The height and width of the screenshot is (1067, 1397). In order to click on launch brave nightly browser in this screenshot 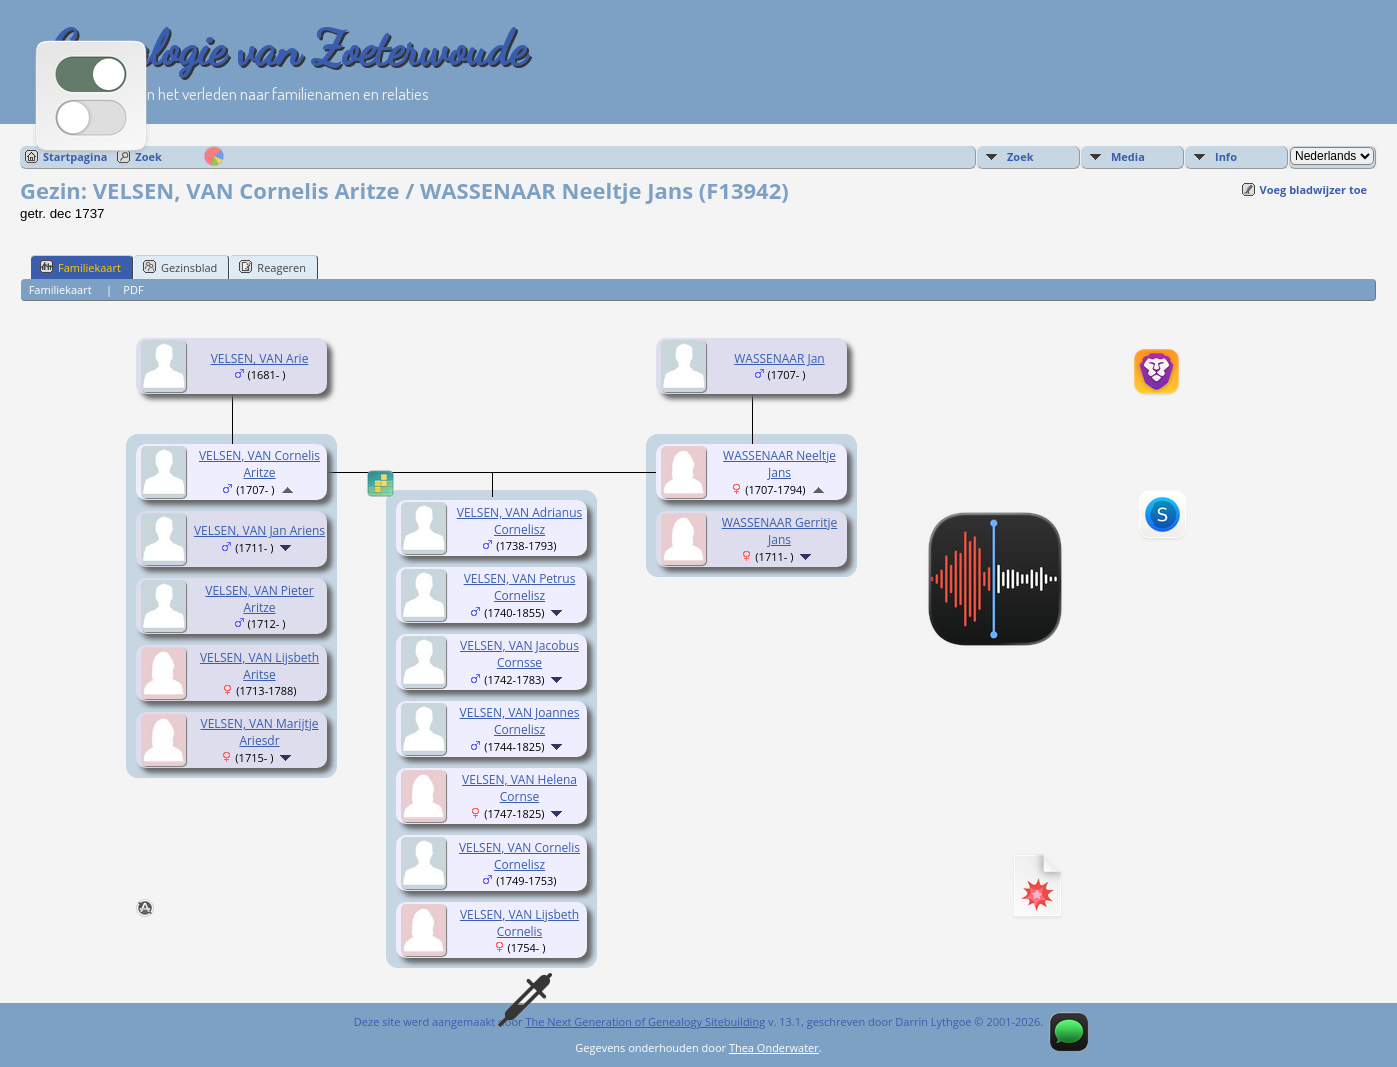, I will do `click(1156, 371)`.